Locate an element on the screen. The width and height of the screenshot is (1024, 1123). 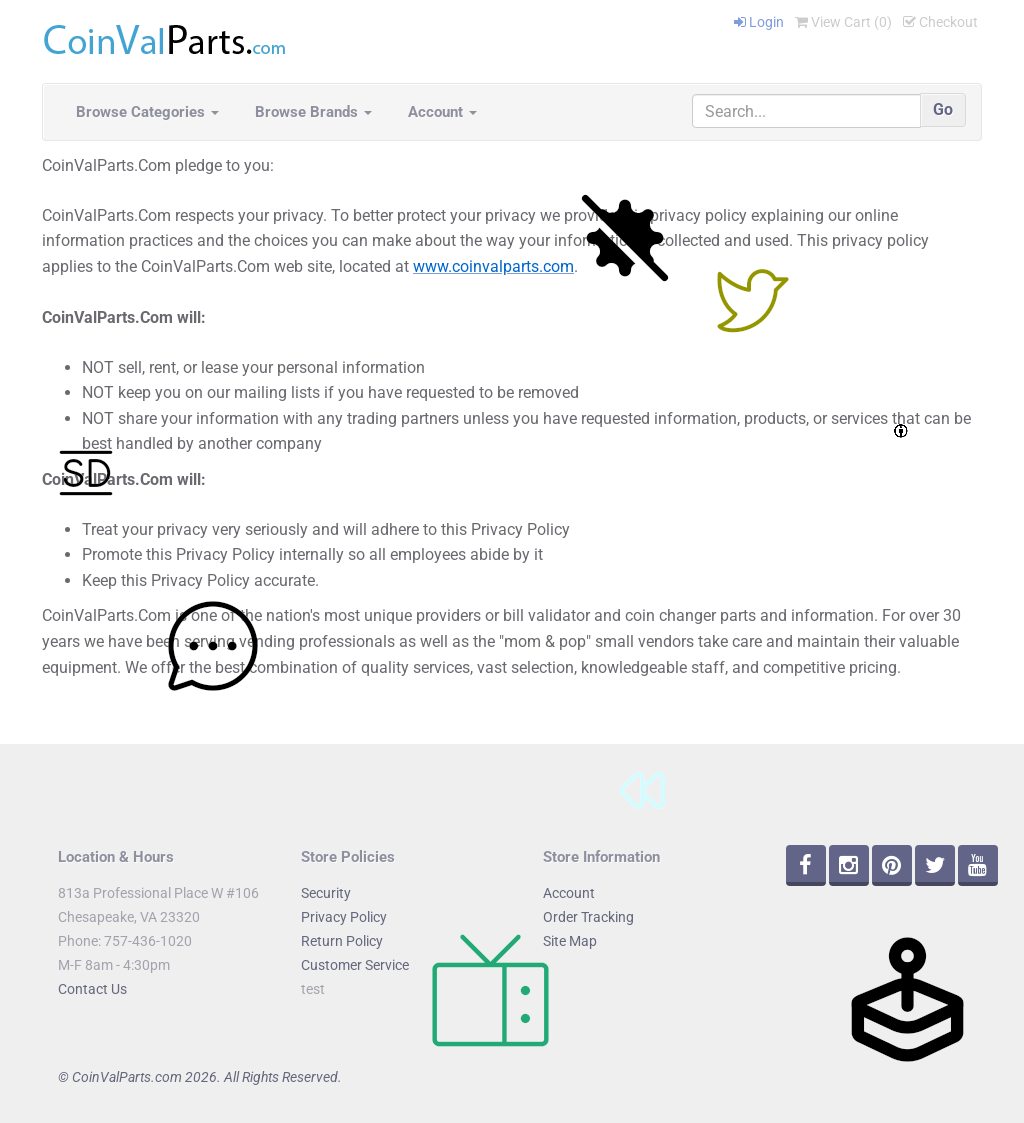
indicates virus-free or no threats detected is located at coordinates (625, 238).